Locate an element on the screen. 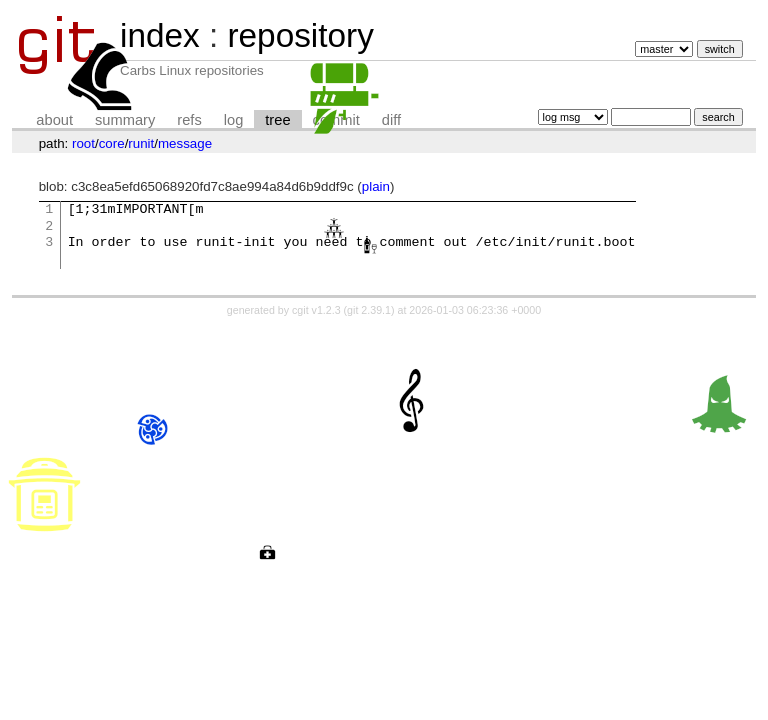 The width and height of the screenshot is (768, 720). access health or medical features is located at coordinates (267, 551).